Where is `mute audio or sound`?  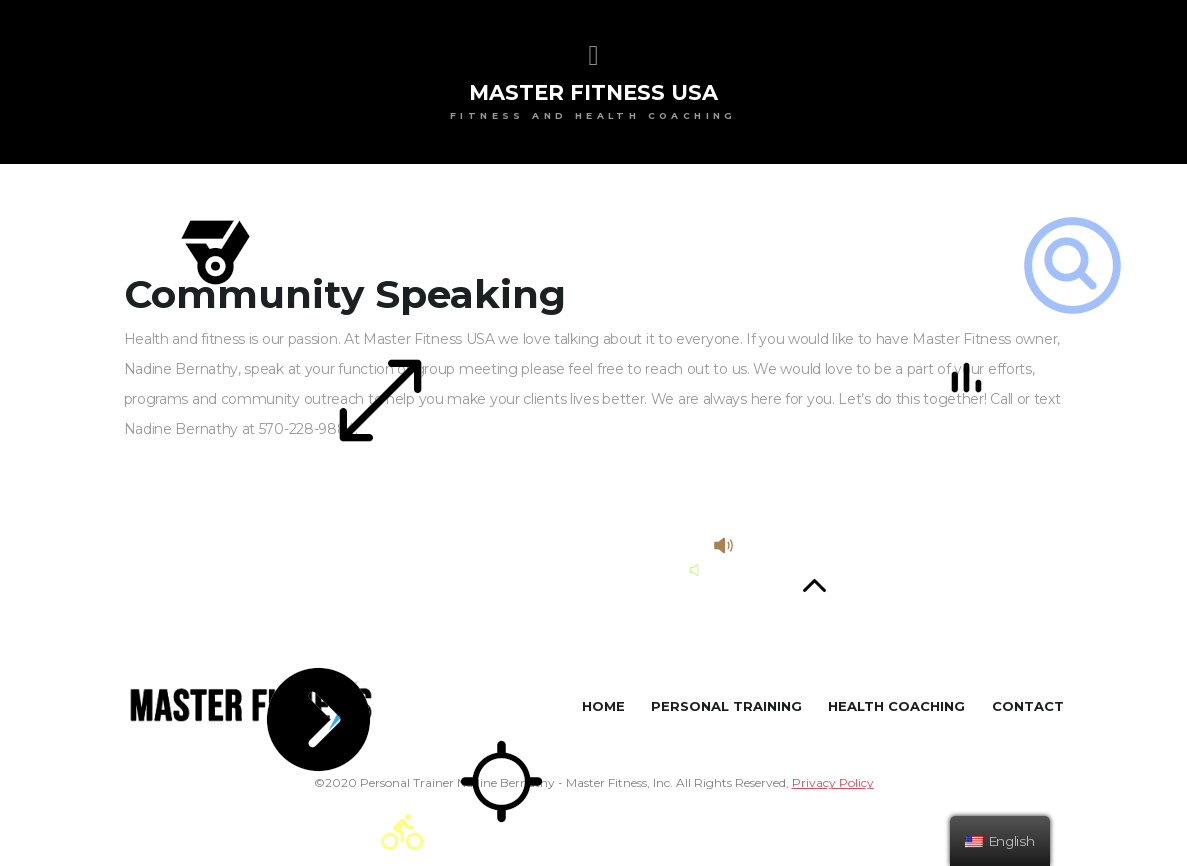 mute audio or sound is located at coordinates (694, 570).